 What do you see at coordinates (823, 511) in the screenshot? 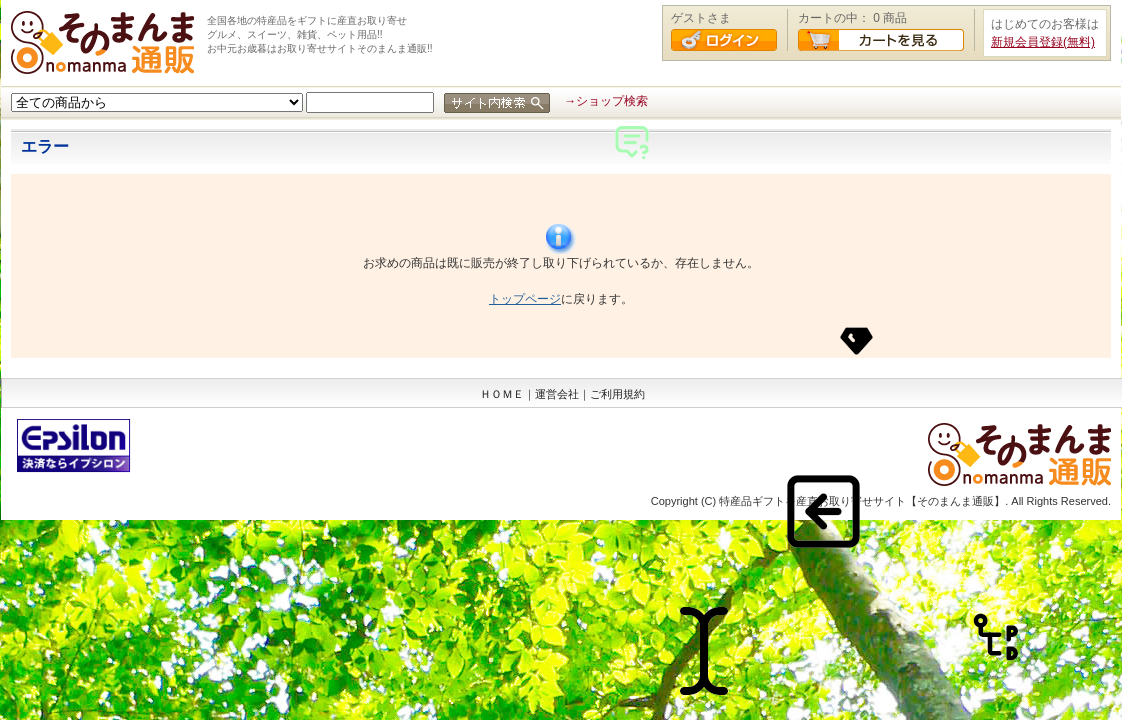
I see `go back to the previous screen` at bounding box center [823, 511].